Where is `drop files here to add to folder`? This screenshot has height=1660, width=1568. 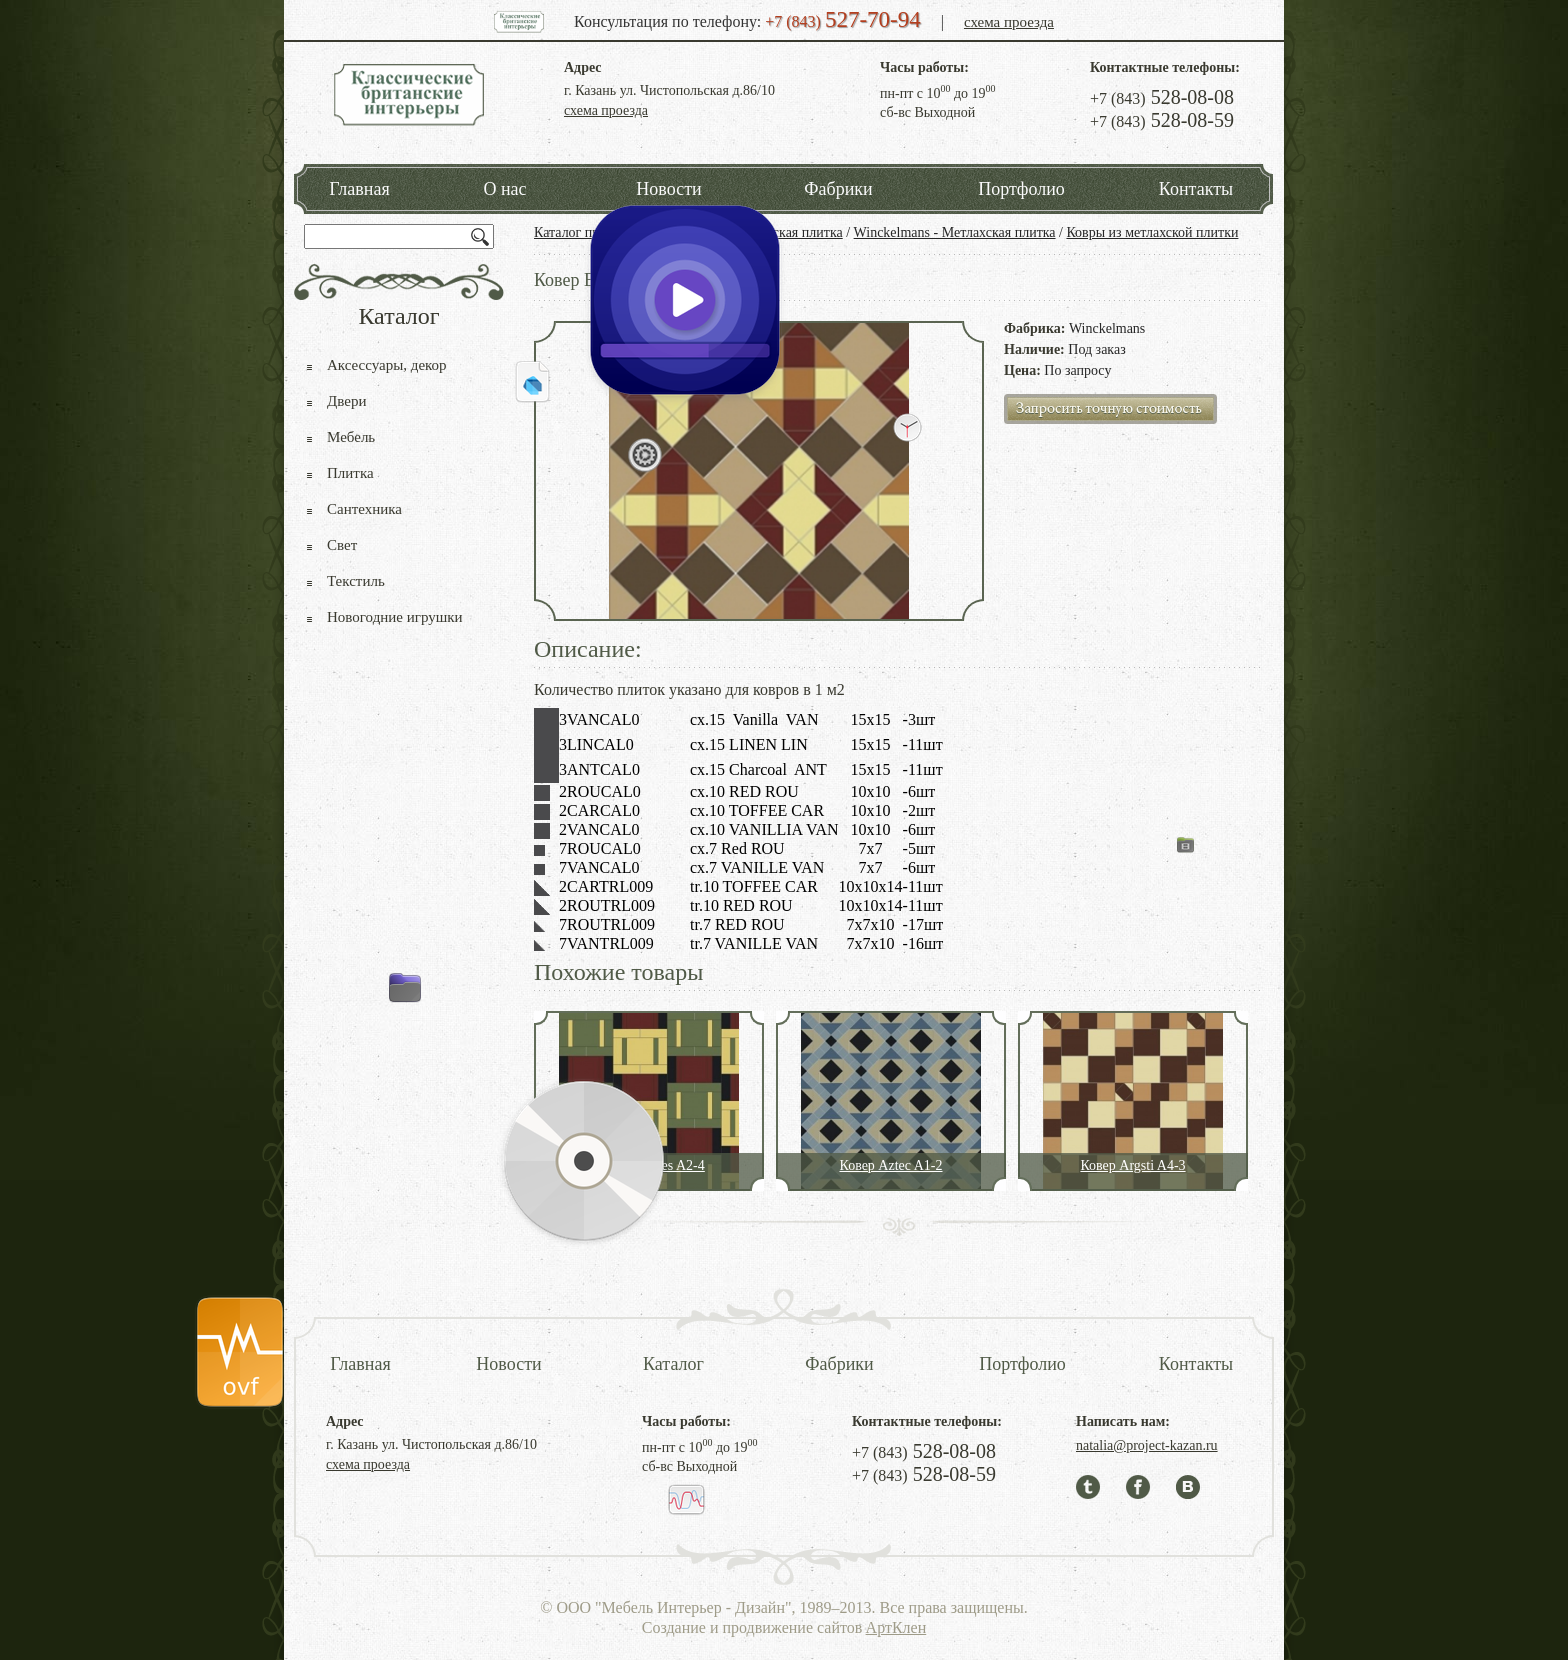 drop files here to add to folder is located at coordinates (405, 987).